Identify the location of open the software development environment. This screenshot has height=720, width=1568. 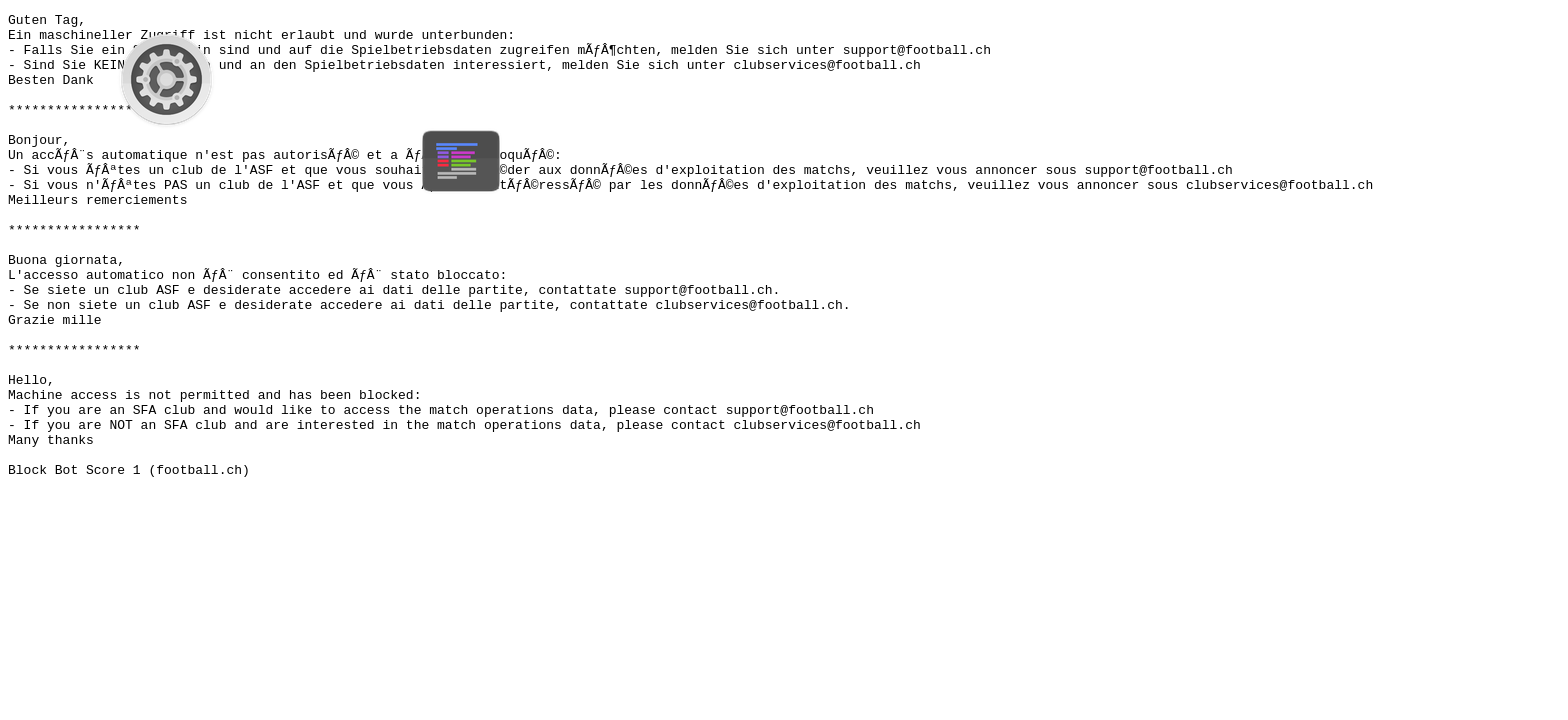
(461, 161).